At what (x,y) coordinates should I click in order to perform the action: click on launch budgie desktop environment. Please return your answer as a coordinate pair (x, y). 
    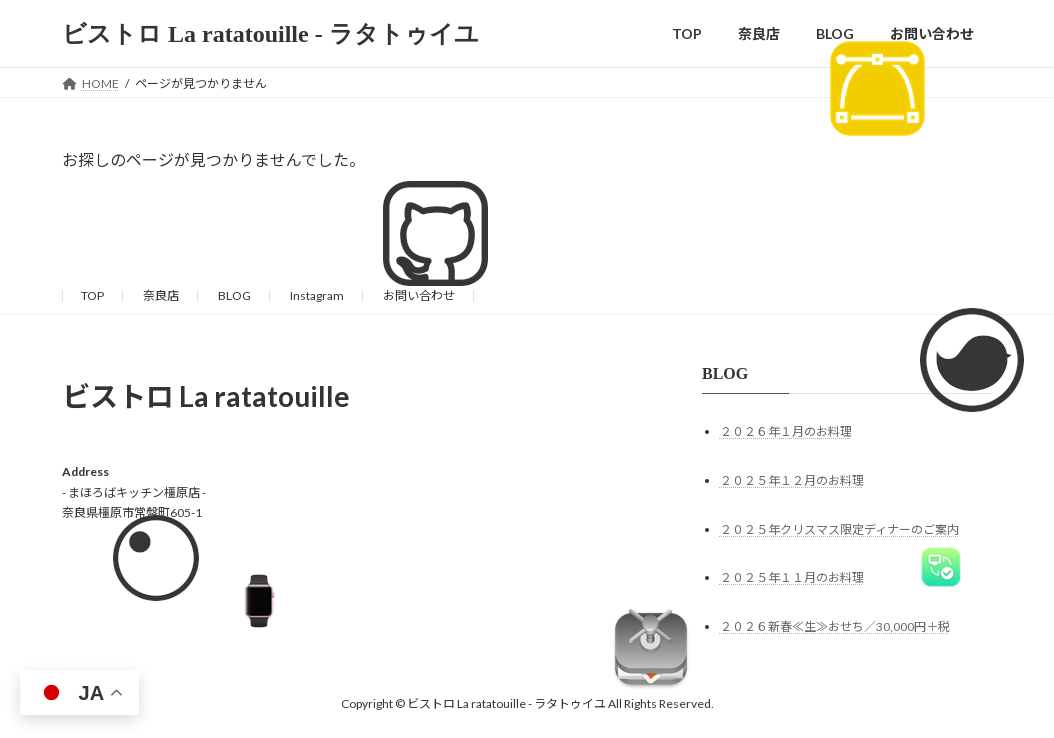
    Looking at the image, I should click on (972, 360).